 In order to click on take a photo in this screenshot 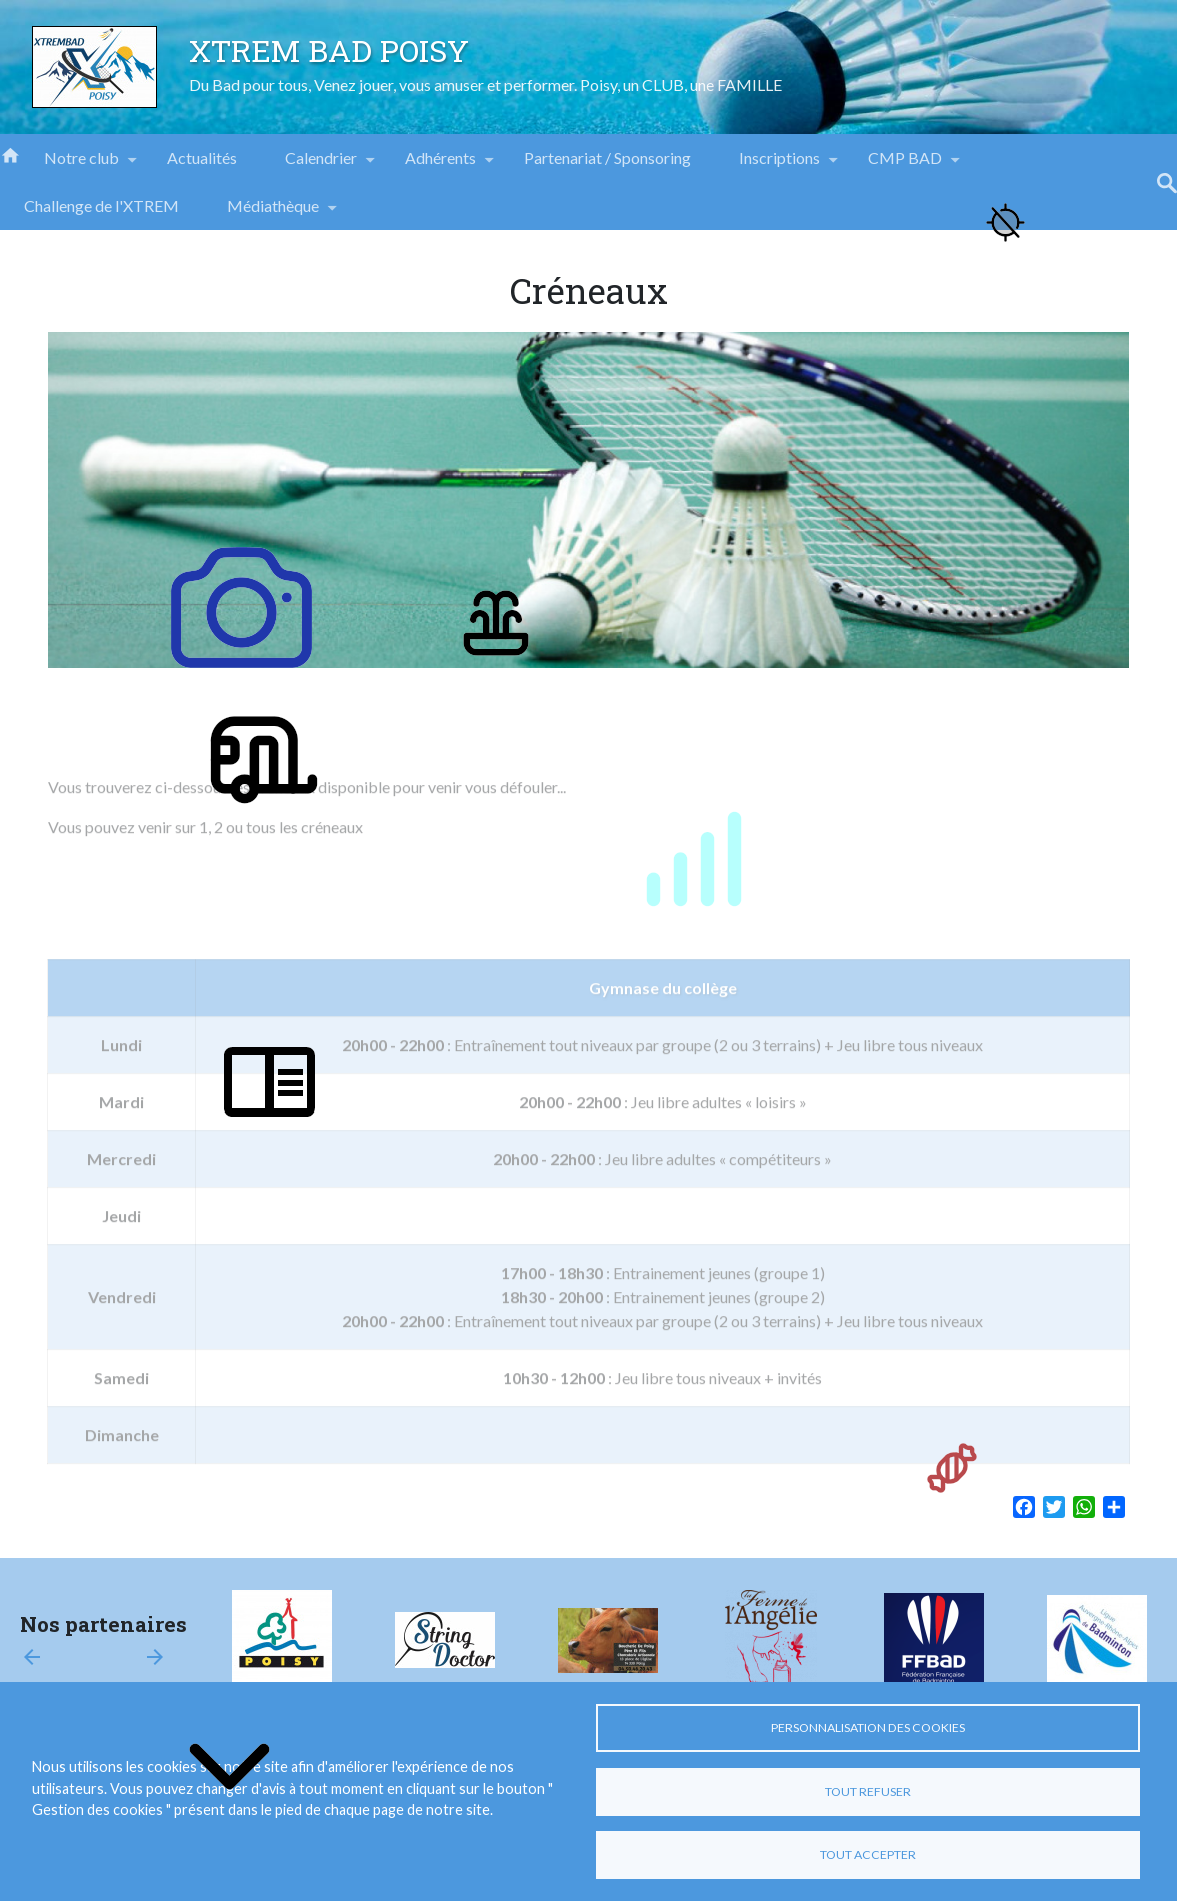, I will do `click(241, 607)`.